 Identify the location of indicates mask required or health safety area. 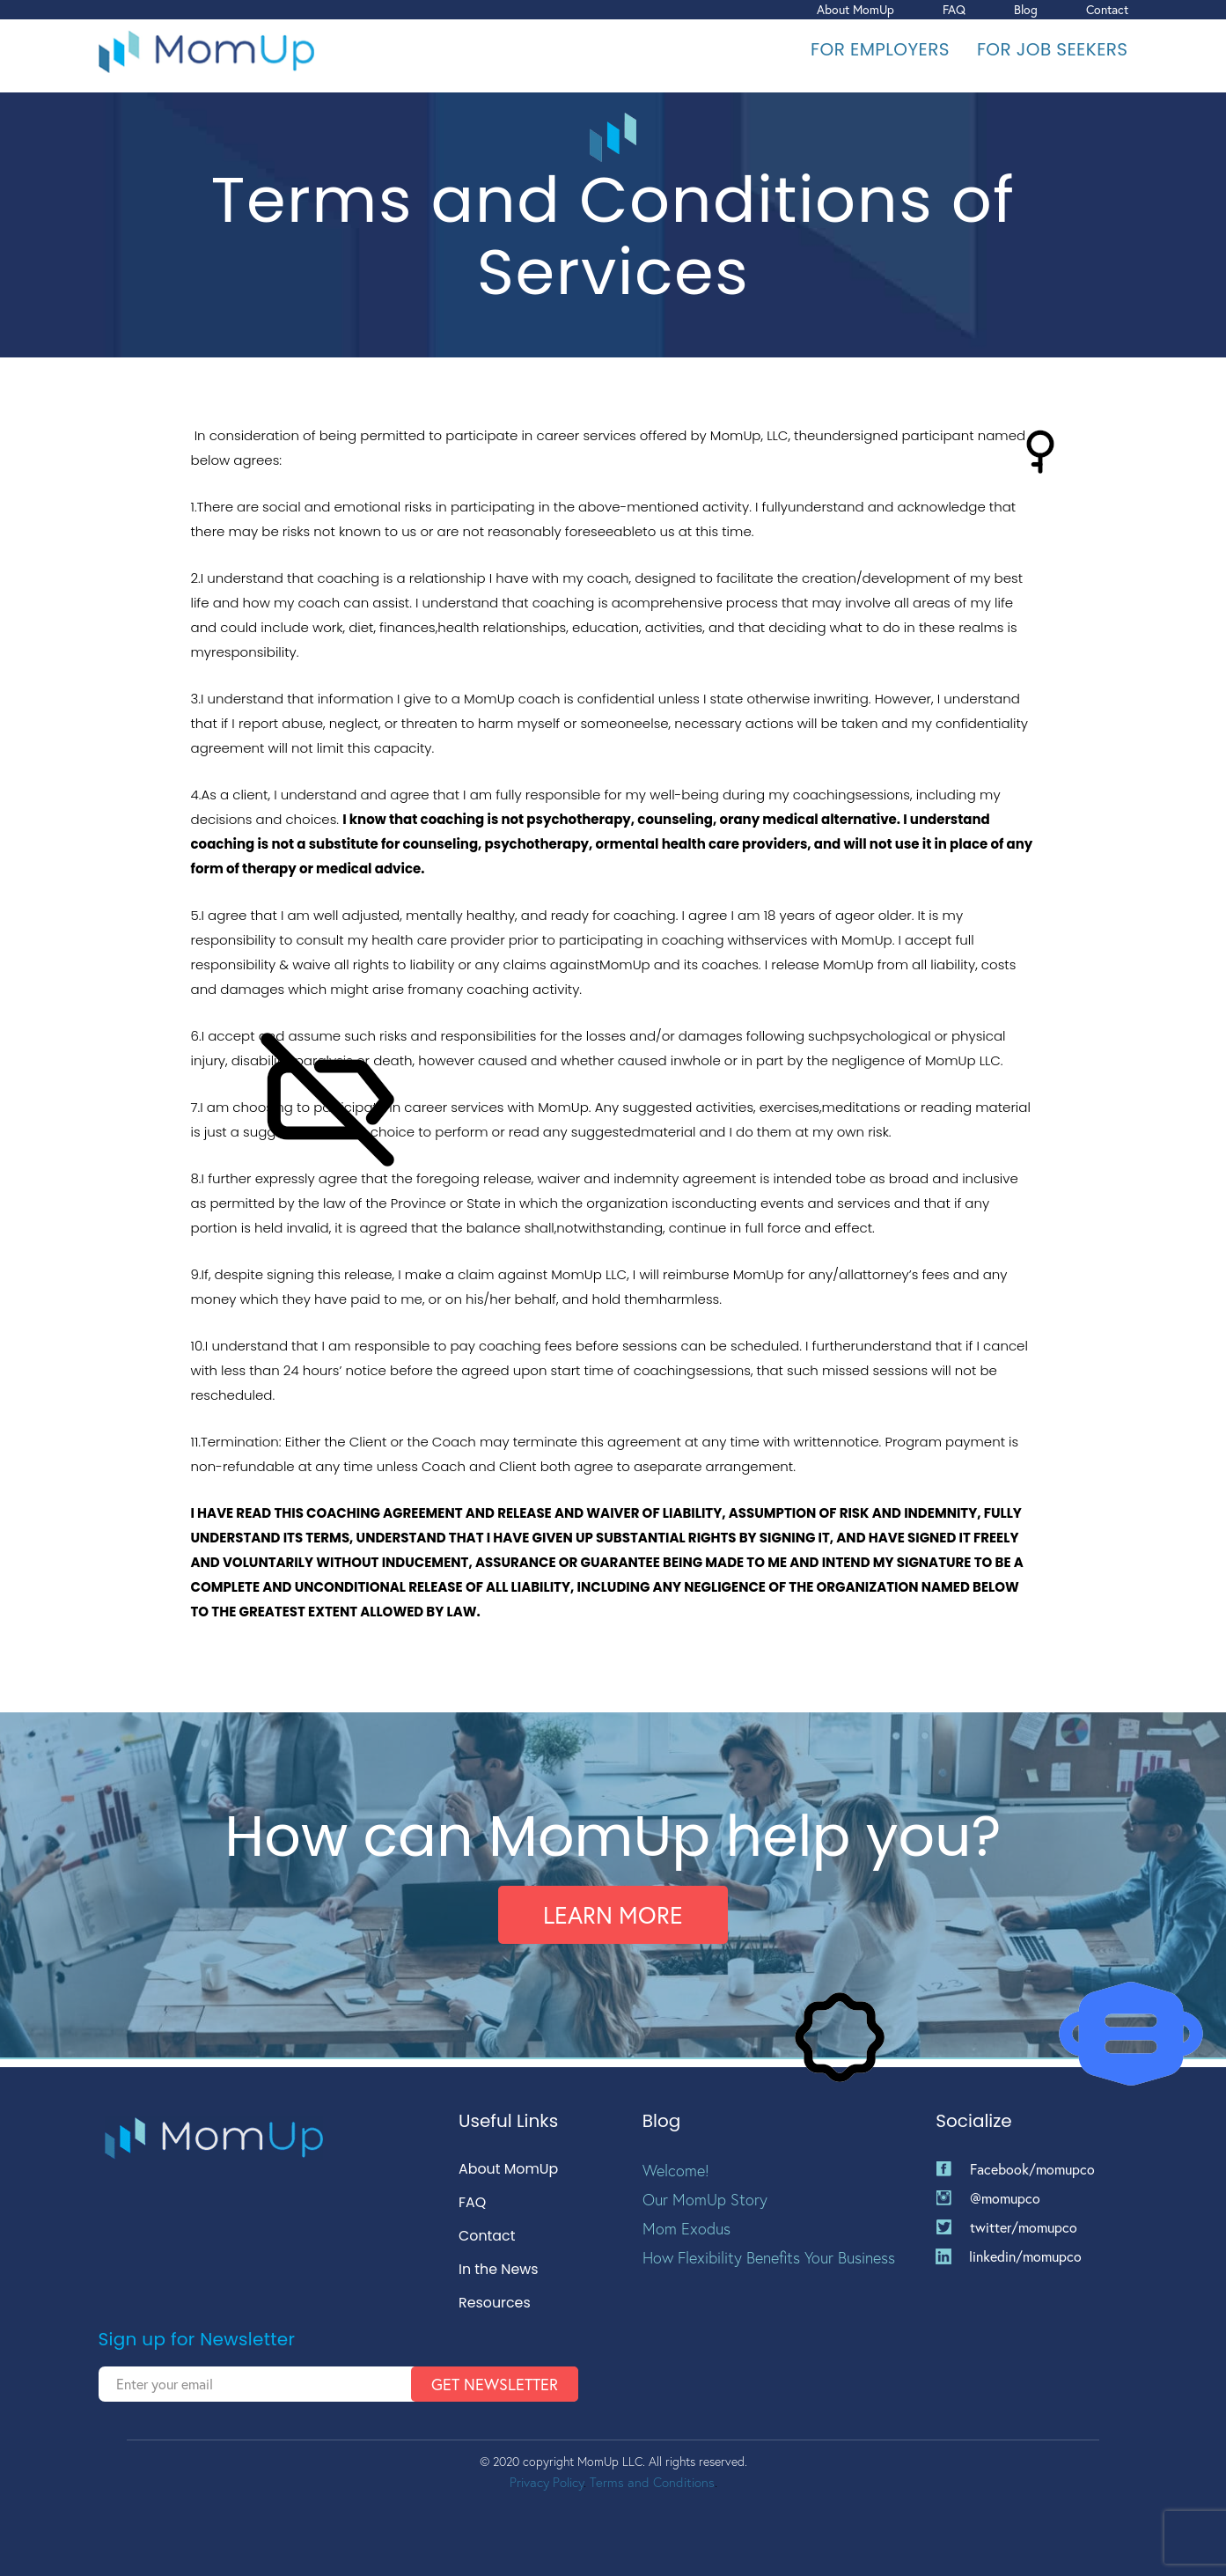
(1131, 2034).